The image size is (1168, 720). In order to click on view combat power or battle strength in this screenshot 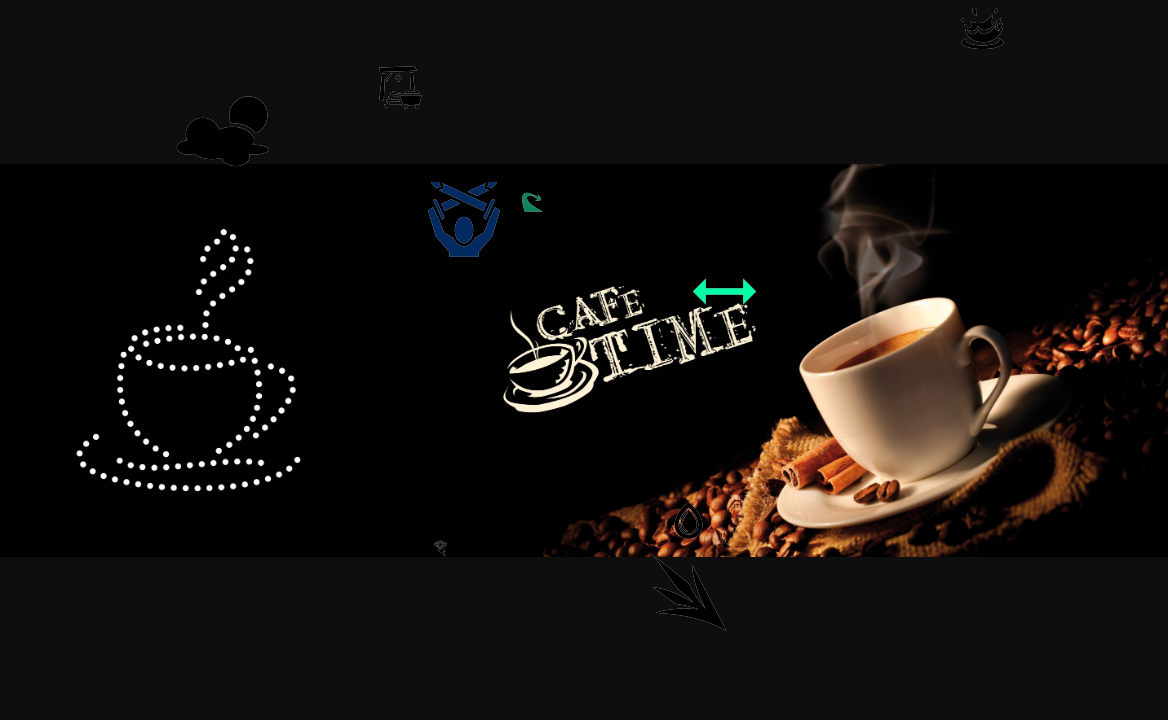, I will do `click(464, 218)`.